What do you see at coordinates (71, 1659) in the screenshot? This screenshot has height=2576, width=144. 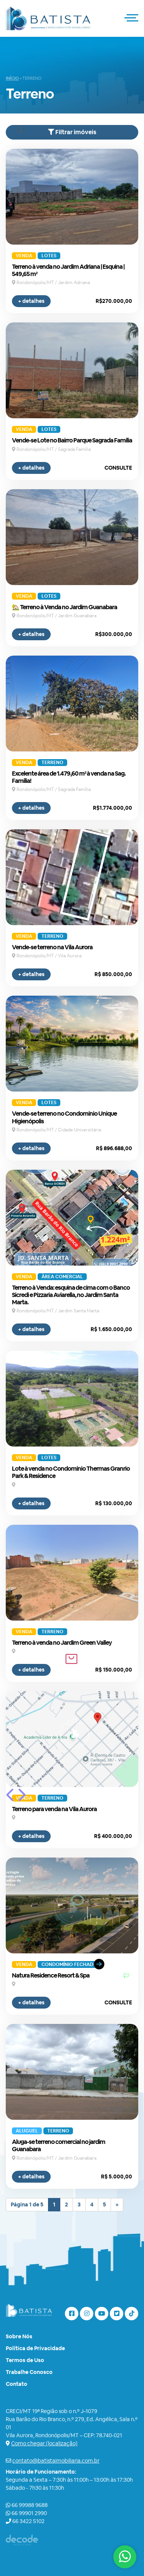 I see `view your shopping cart` at bounding box center [71, 1659].